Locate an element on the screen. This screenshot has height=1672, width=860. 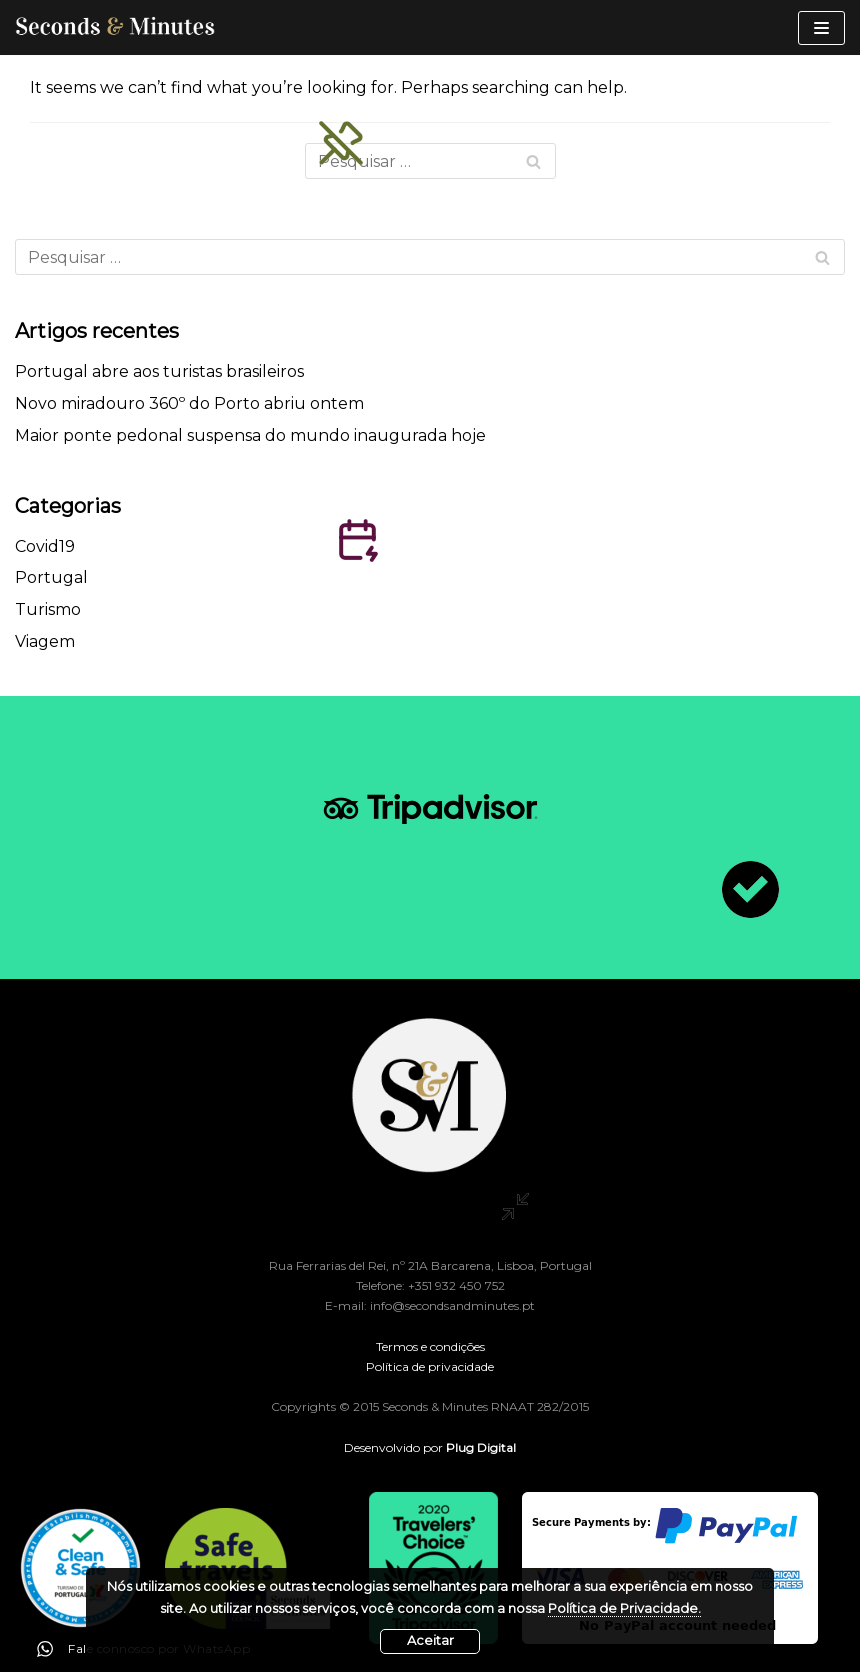
quick-add an event to your calendar is located at coordinates (357, 539).